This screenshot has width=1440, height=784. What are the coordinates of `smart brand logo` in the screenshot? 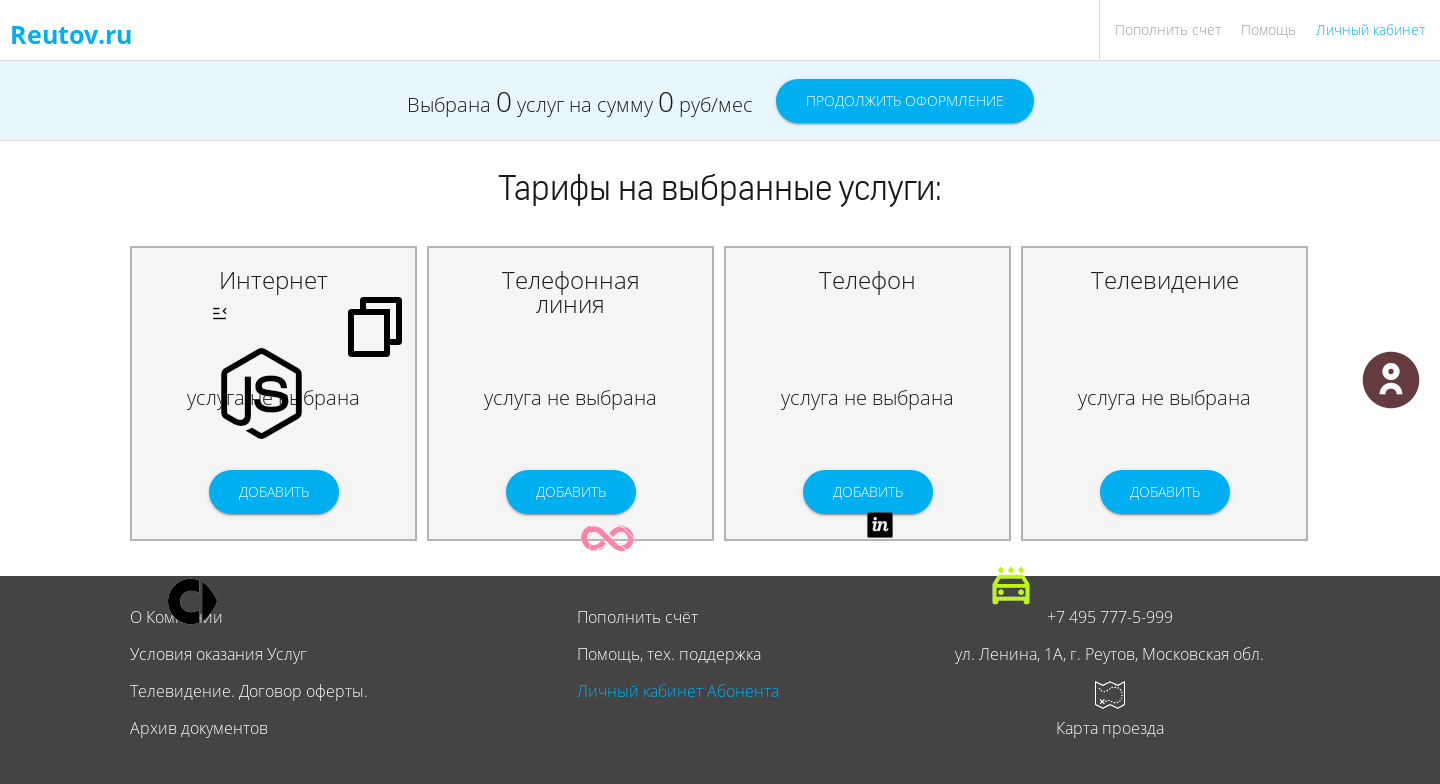 It's located at (192, 601).